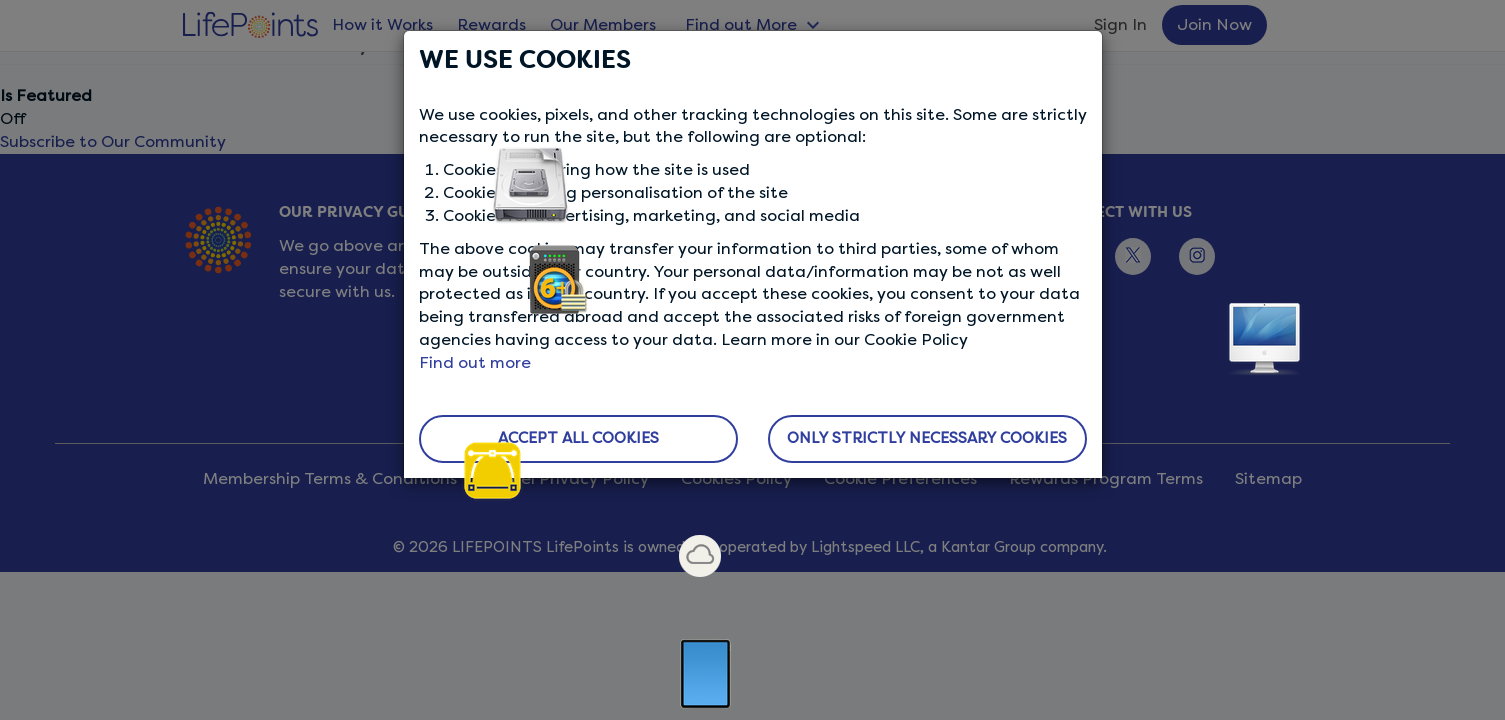  What do you see at coordinates (1264, 332) in the screenshot?
I see `represents an iMac device in system settings` at bounding box center [1264, 332].